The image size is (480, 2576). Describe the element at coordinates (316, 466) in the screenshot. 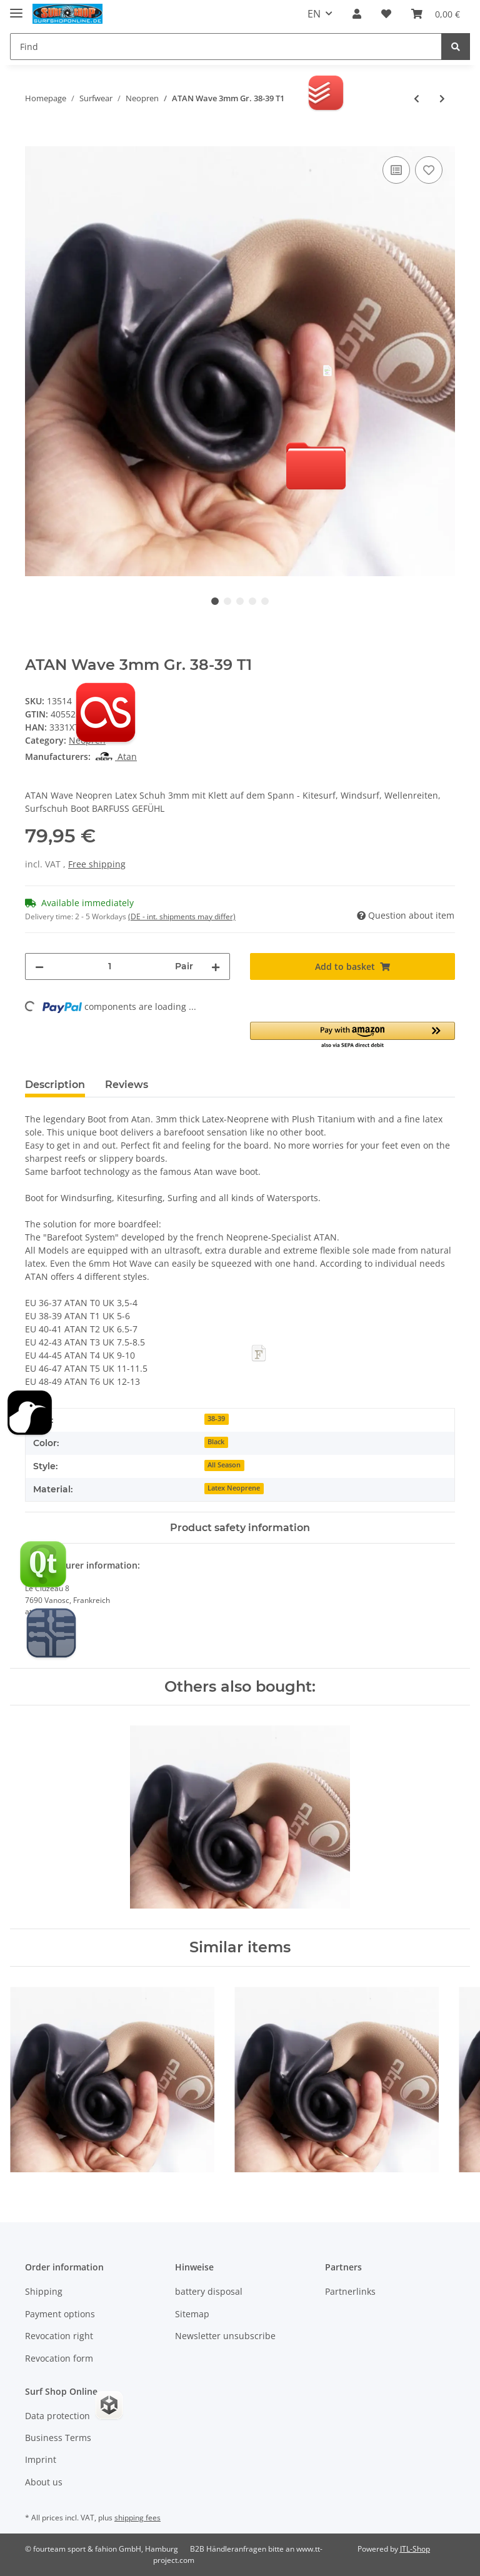

I see `open a red-labeled folder` at that location.